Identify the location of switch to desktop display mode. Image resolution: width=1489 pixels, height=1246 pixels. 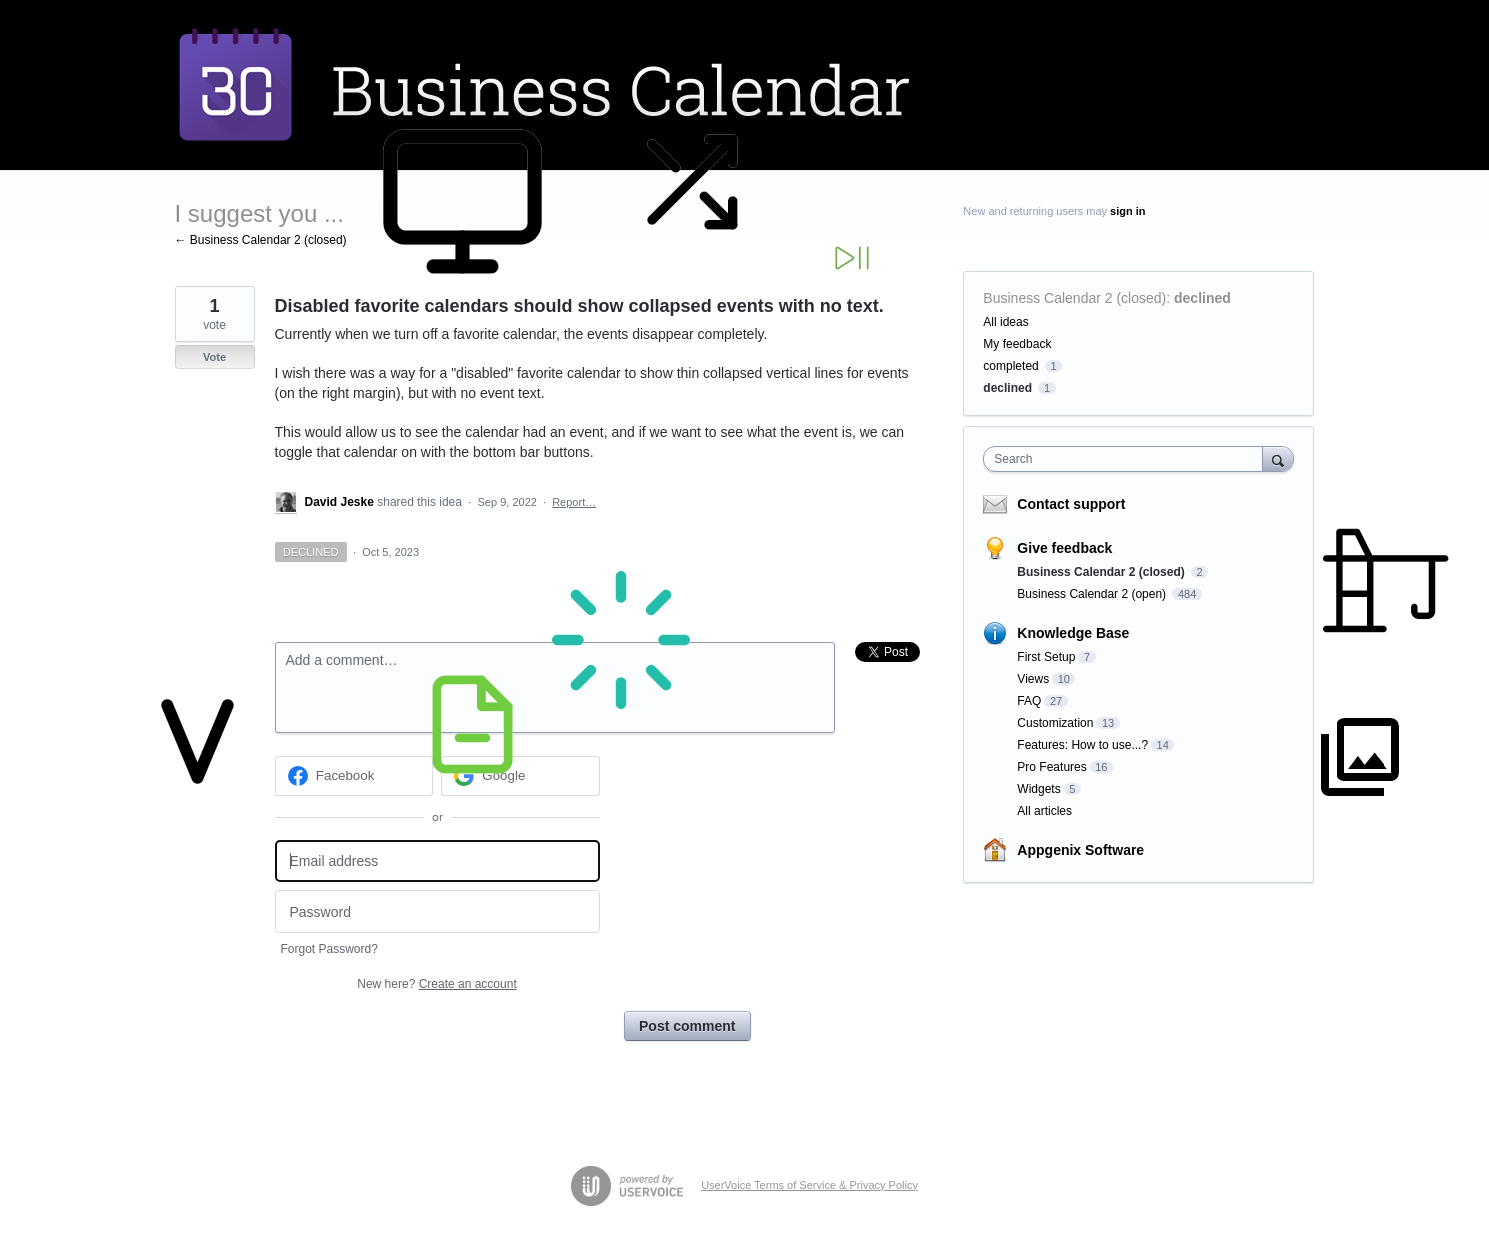
(462, 201).